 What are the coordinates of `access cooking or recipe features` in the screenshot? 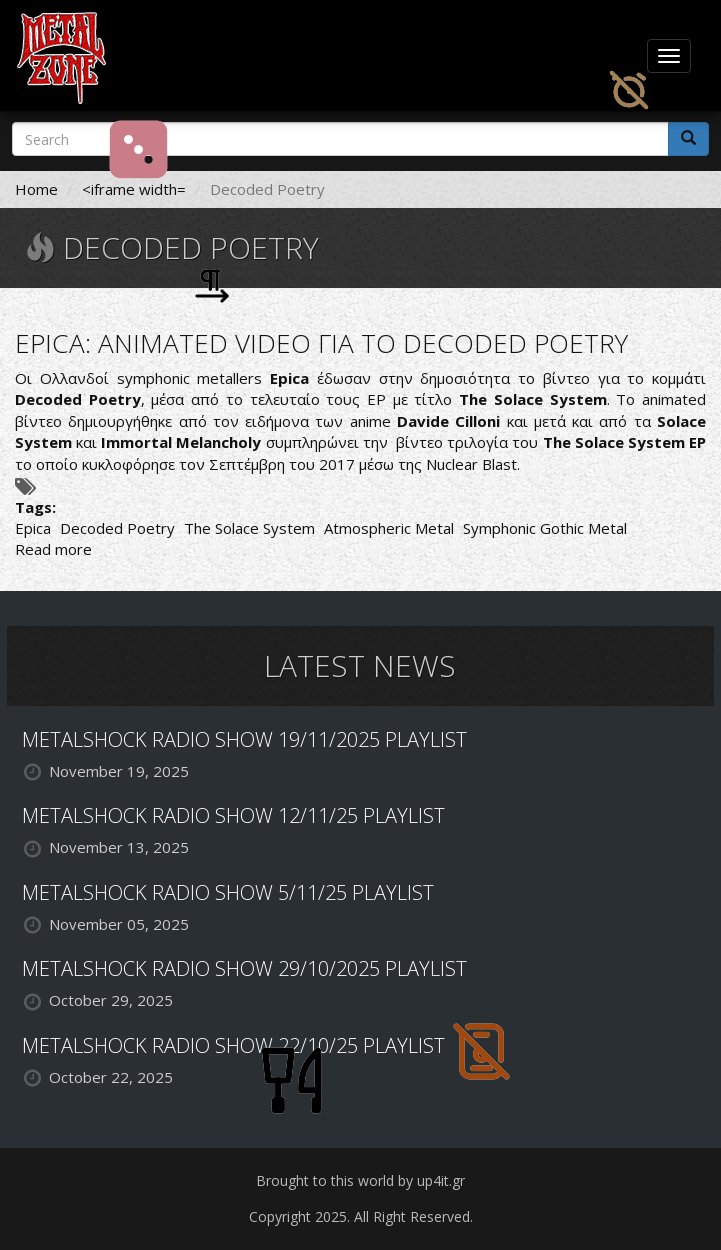 It's located at (291, 1080).